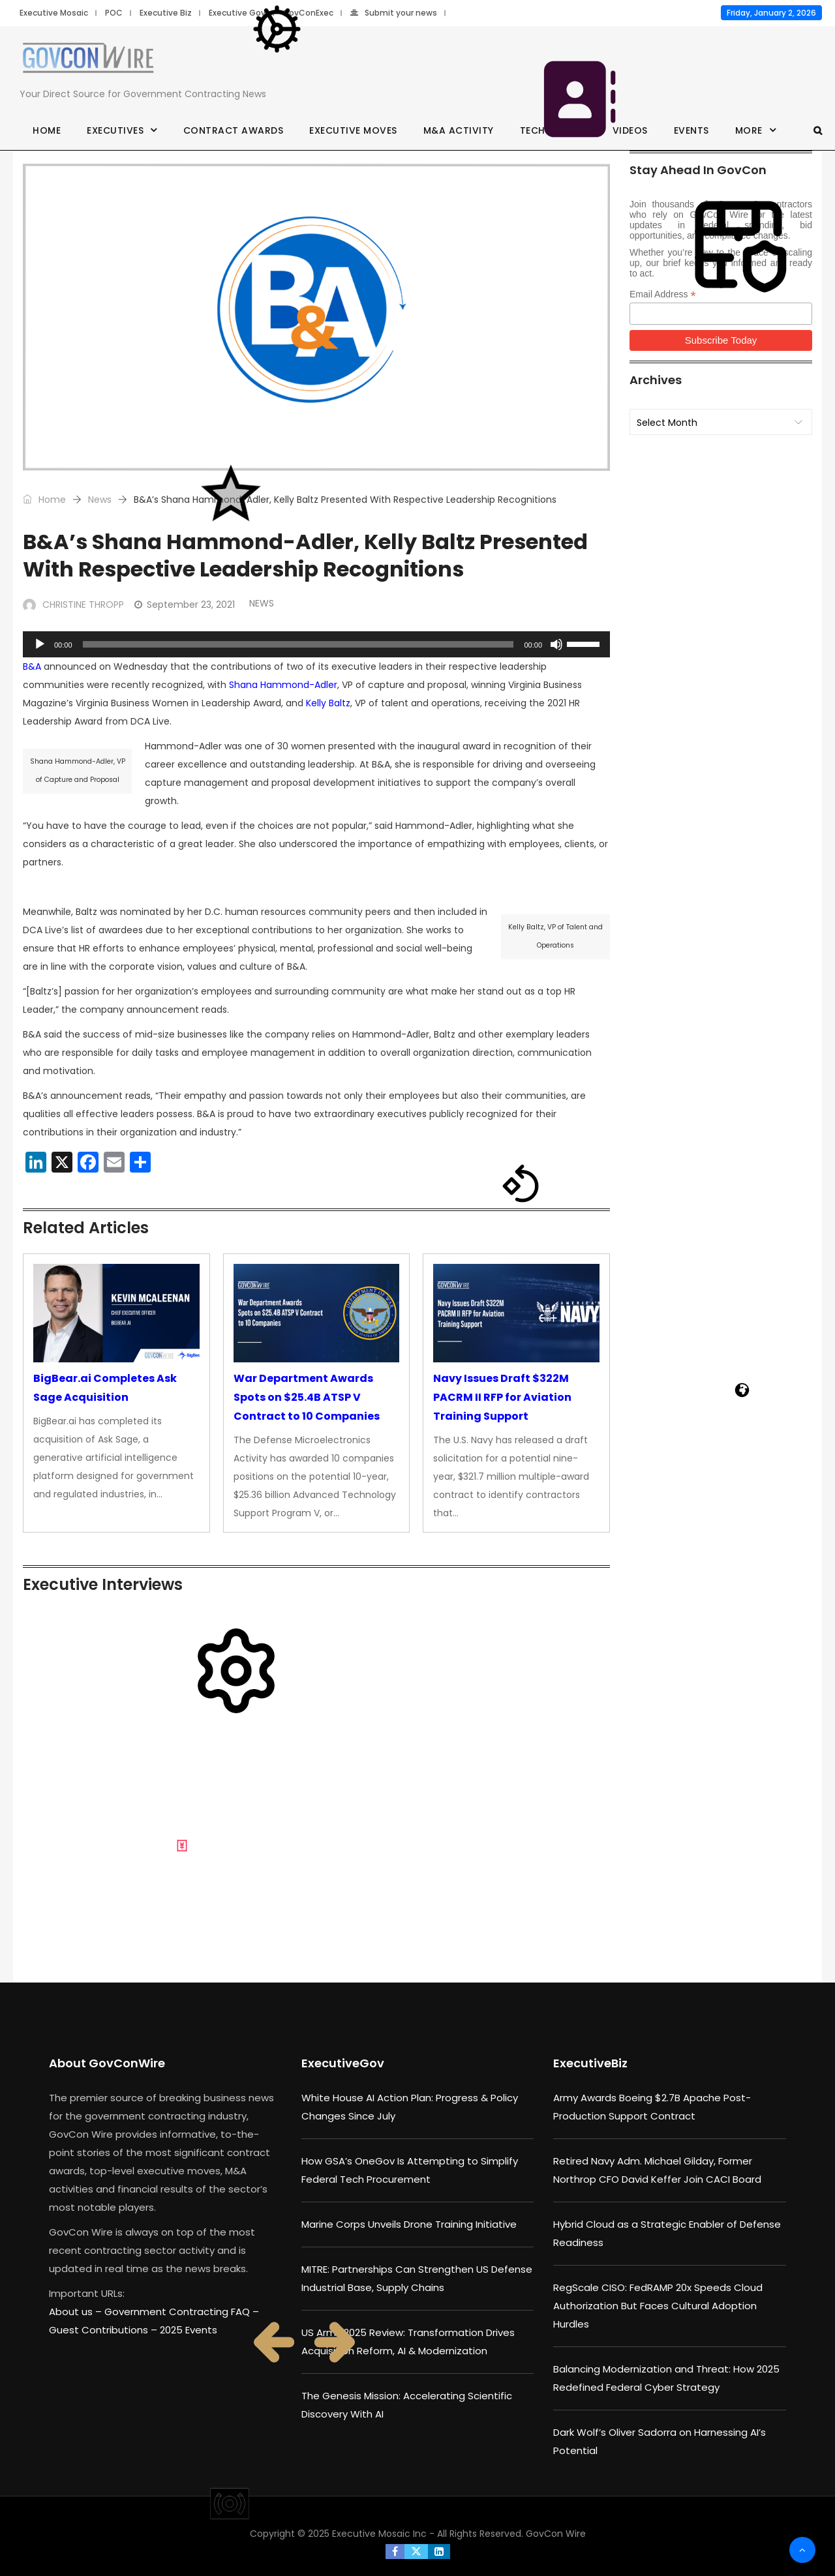  Describe the element at coordinates (277, 29) in the screenshot. I see `access settings or preferences` at that location.